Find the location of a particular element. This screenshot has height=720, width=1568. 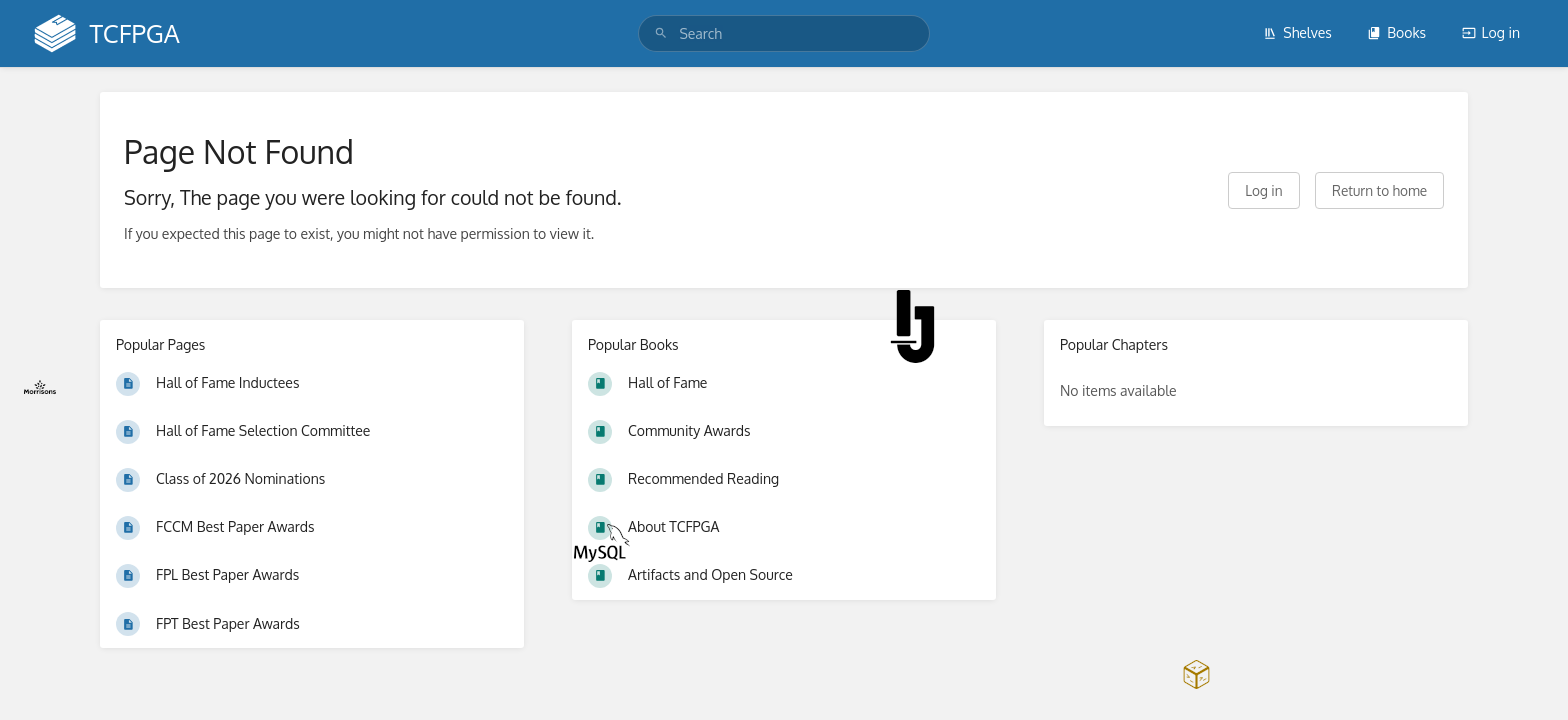

open distrobox container management application is located at coordinates (1196, 674).